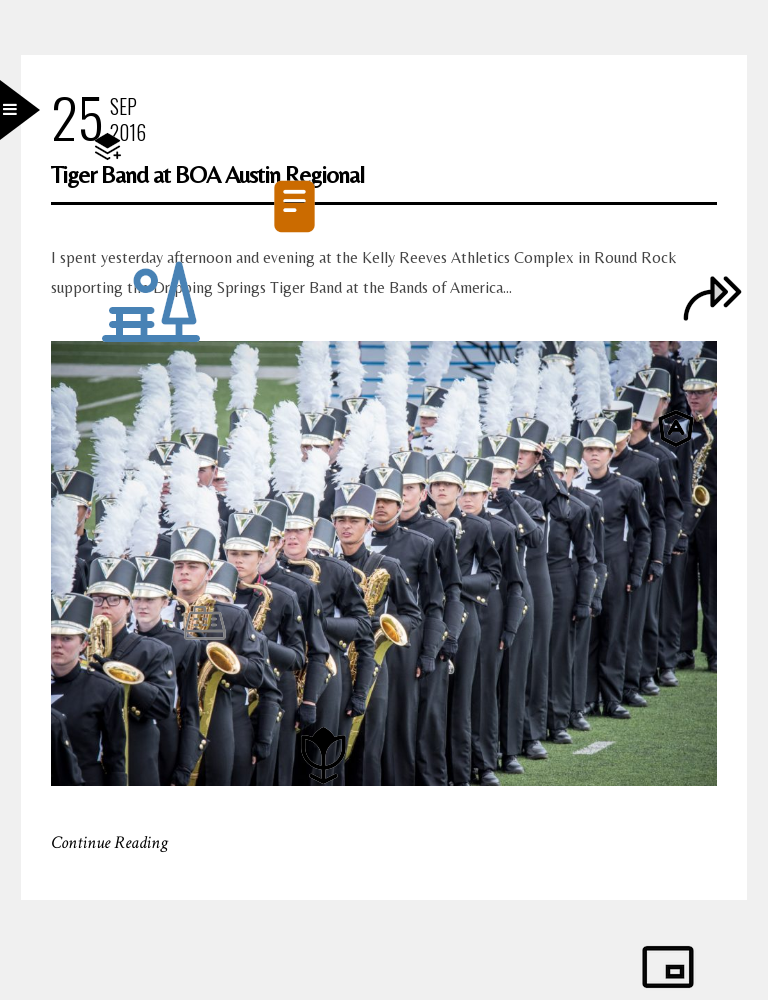  What do you see at coordinates (294, 206) in the screenshot?
I see `open reader mode for distraction-free viewing` at bounding box center [294, 206].